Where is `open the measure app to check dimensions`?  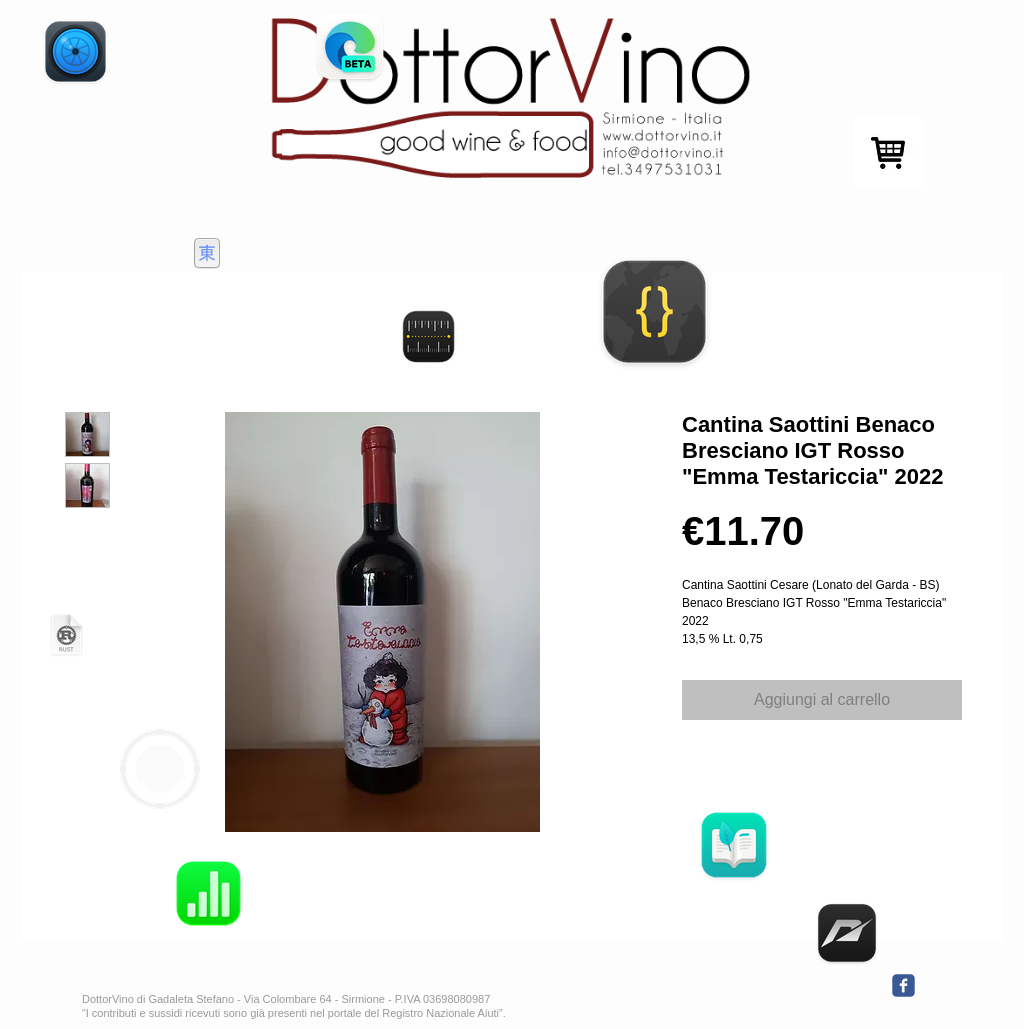
open the measure app to check dimensions is located at coordinates (428, 336).